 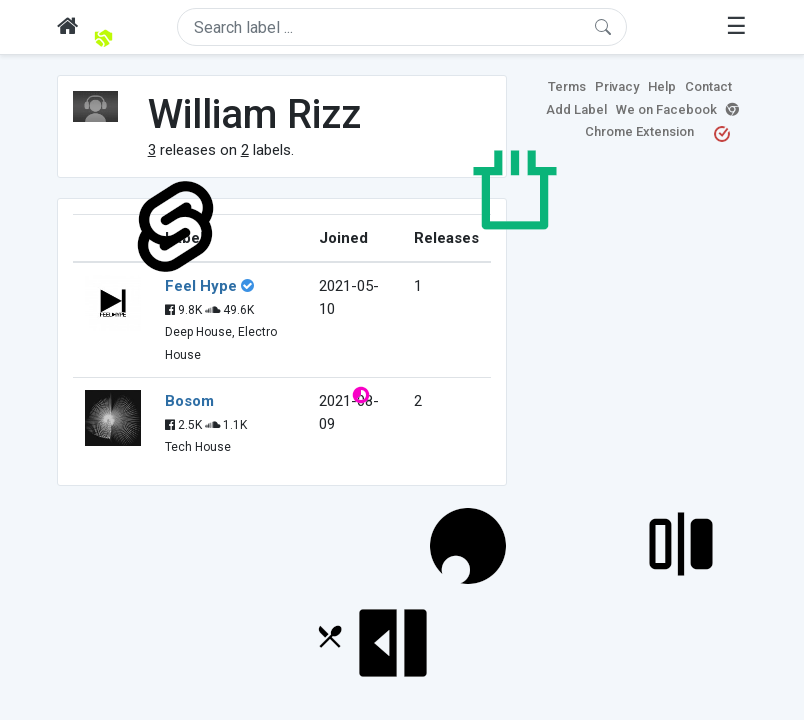 I want to click on collapse the sidebar panel, so click(x=393, y=643).